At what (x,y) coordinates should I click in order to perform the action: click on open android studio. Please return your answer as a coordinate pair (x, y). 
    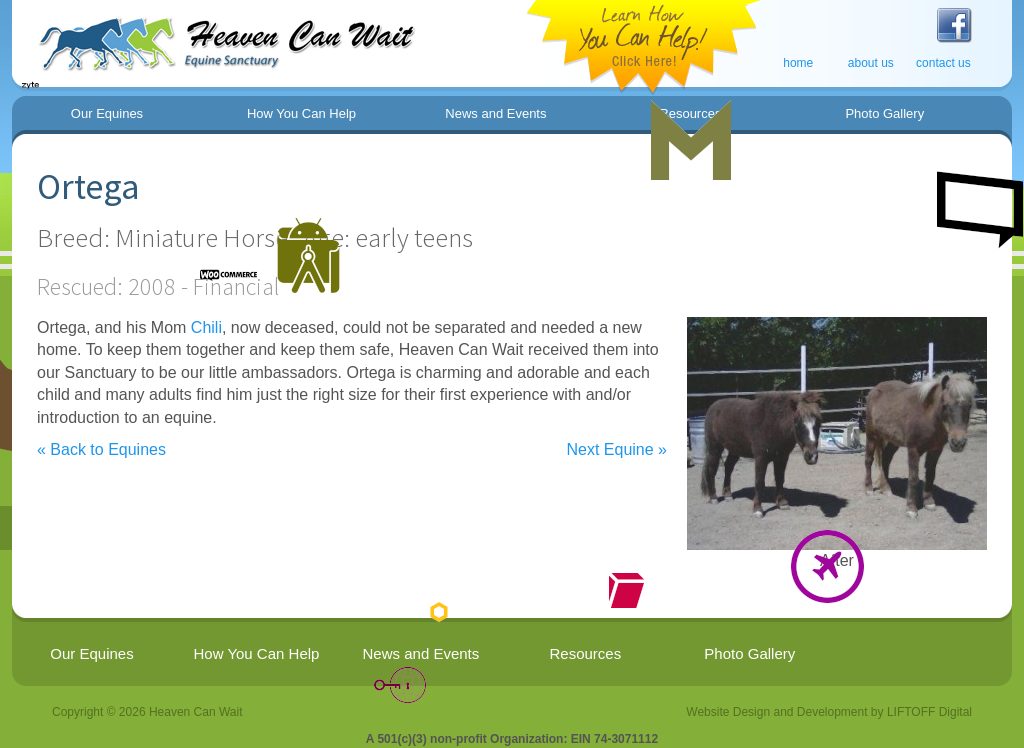
    Looking at the image, I should click on (308, 255).